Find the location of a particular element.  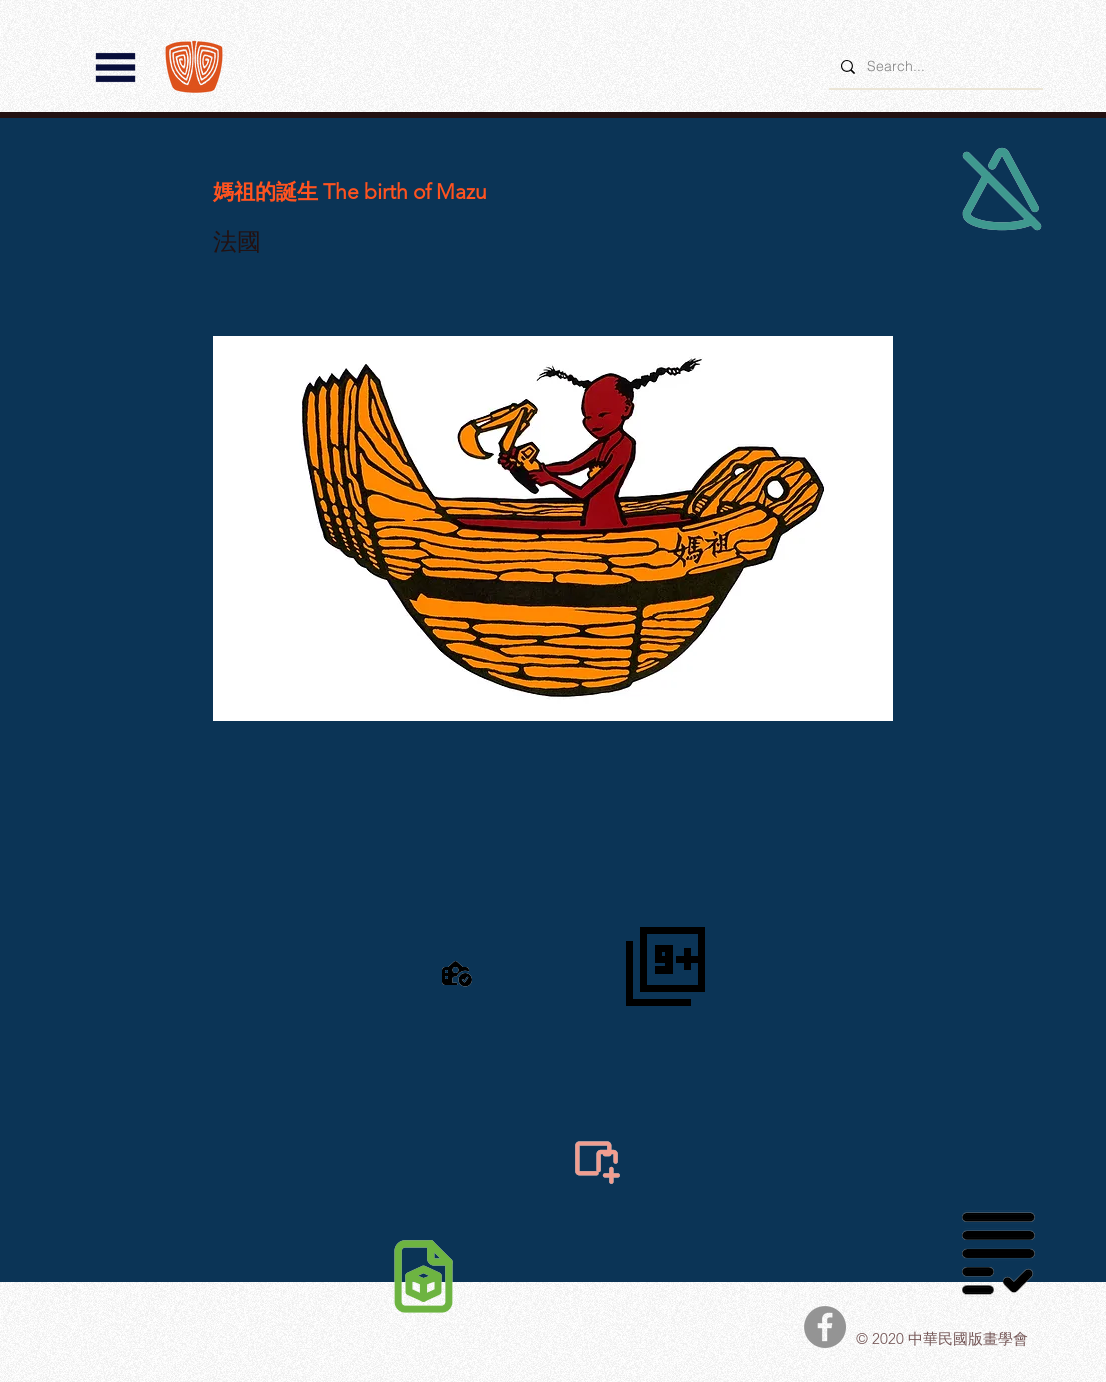

open a 3d model file is located at coordinates (423, 1276).